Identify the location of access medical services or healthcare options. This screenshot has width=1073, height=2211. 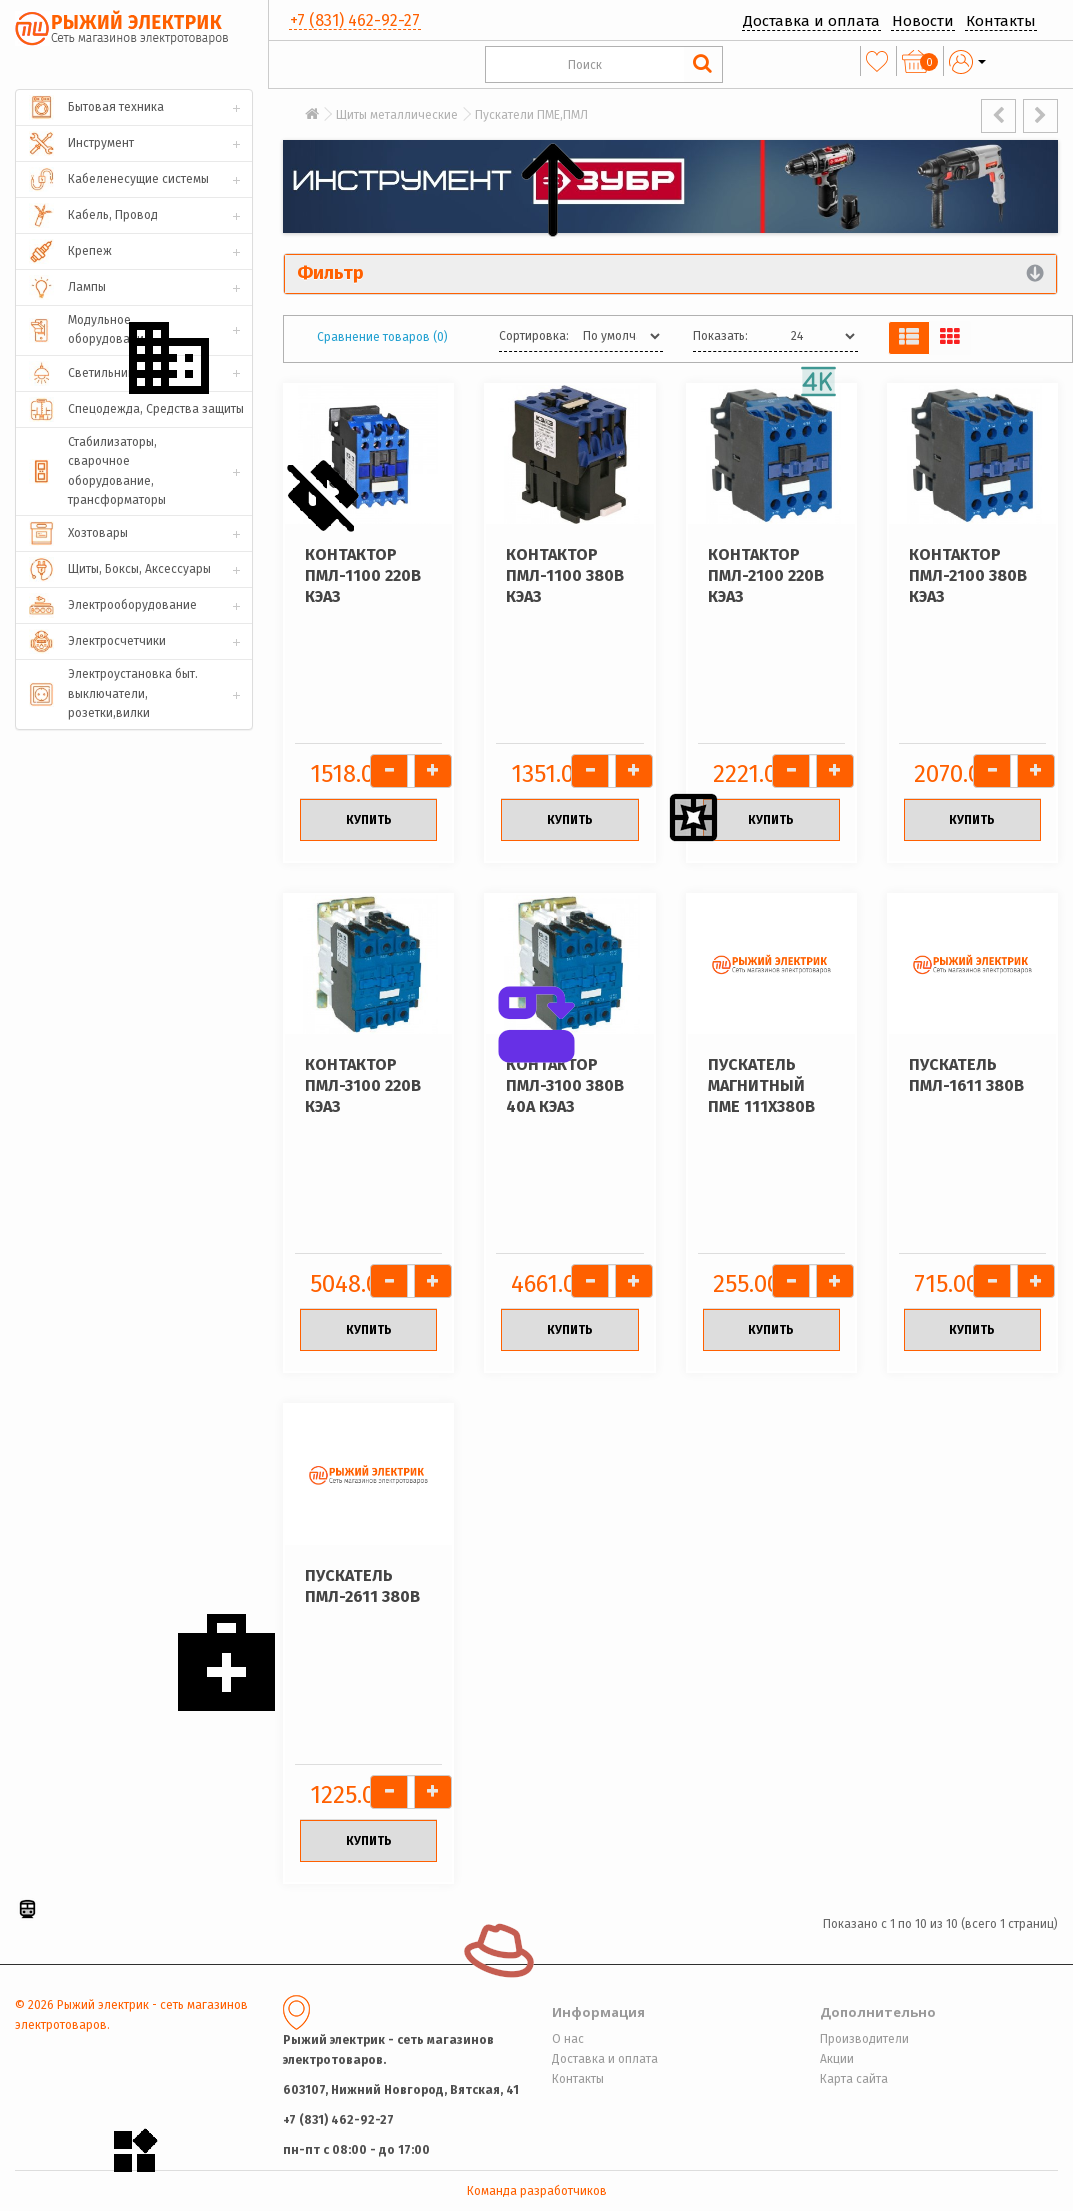
(226, 1662).